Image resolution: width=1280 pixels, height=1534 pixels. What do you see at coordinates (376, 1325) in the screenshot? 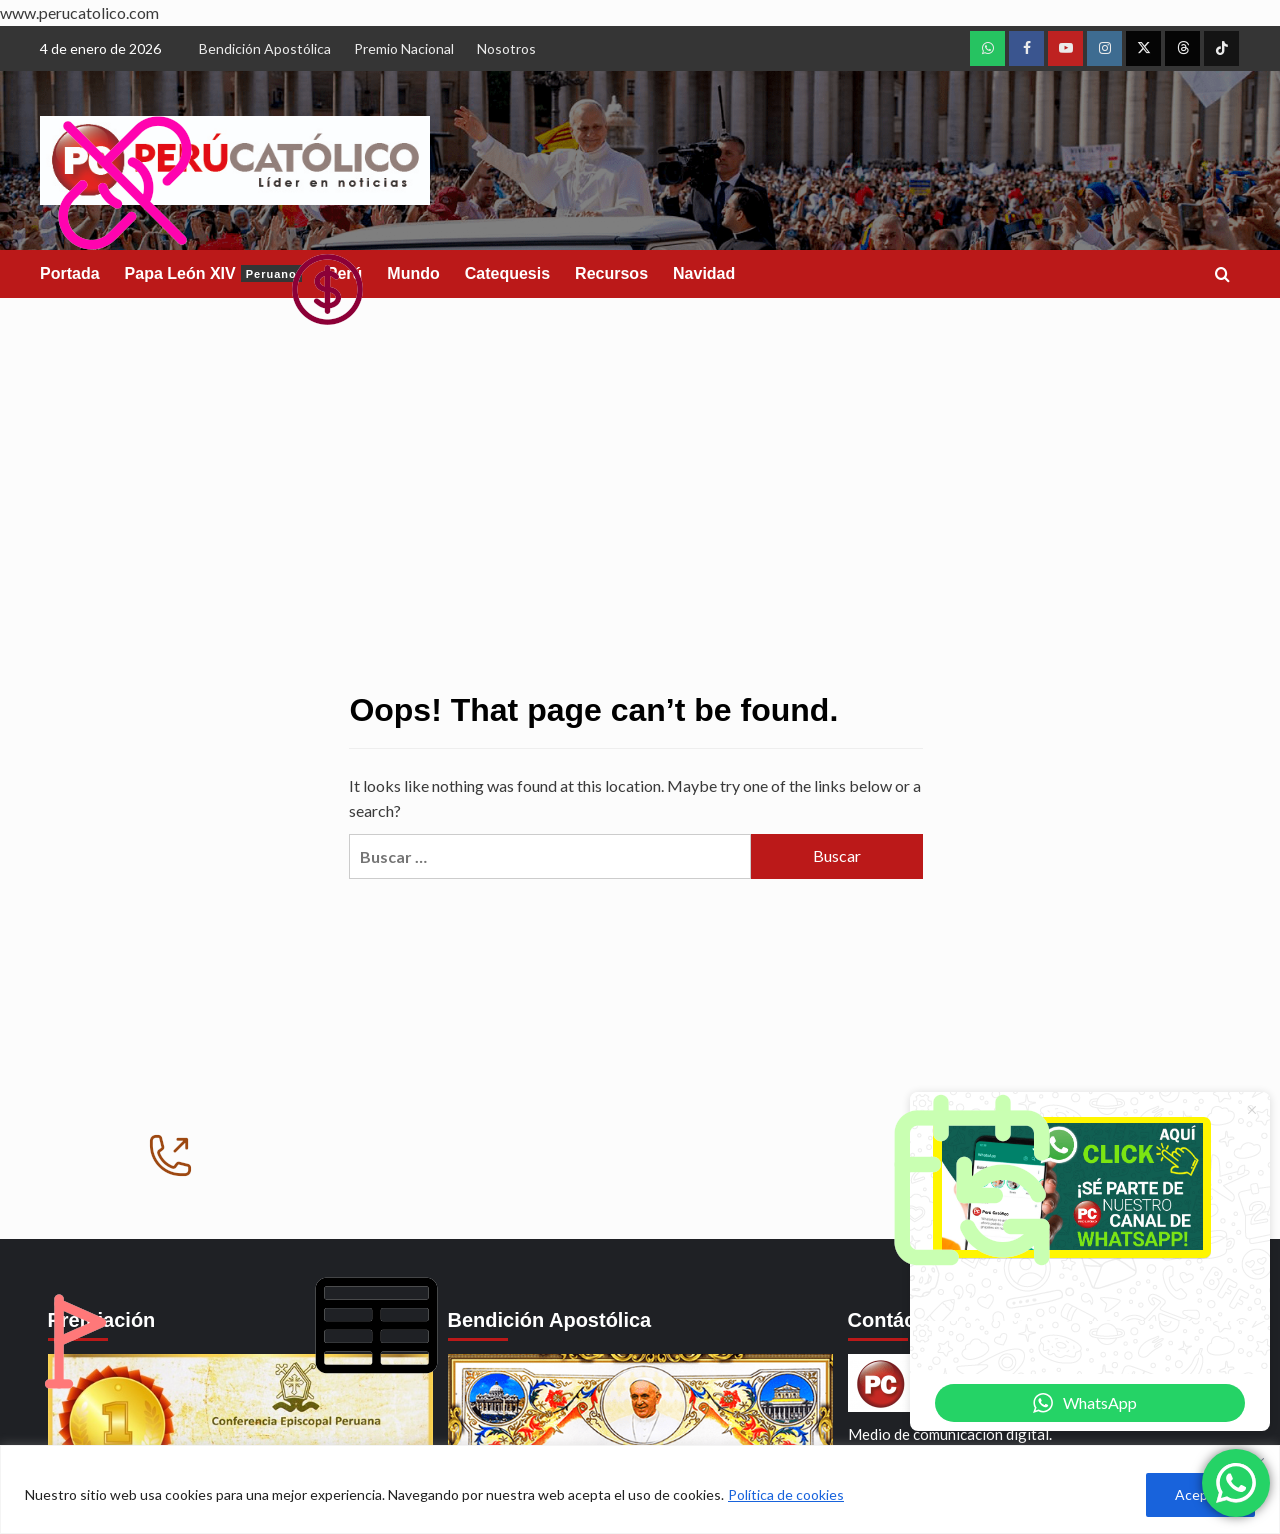
I see `view data in table format` at bounding box center [376, 1325].